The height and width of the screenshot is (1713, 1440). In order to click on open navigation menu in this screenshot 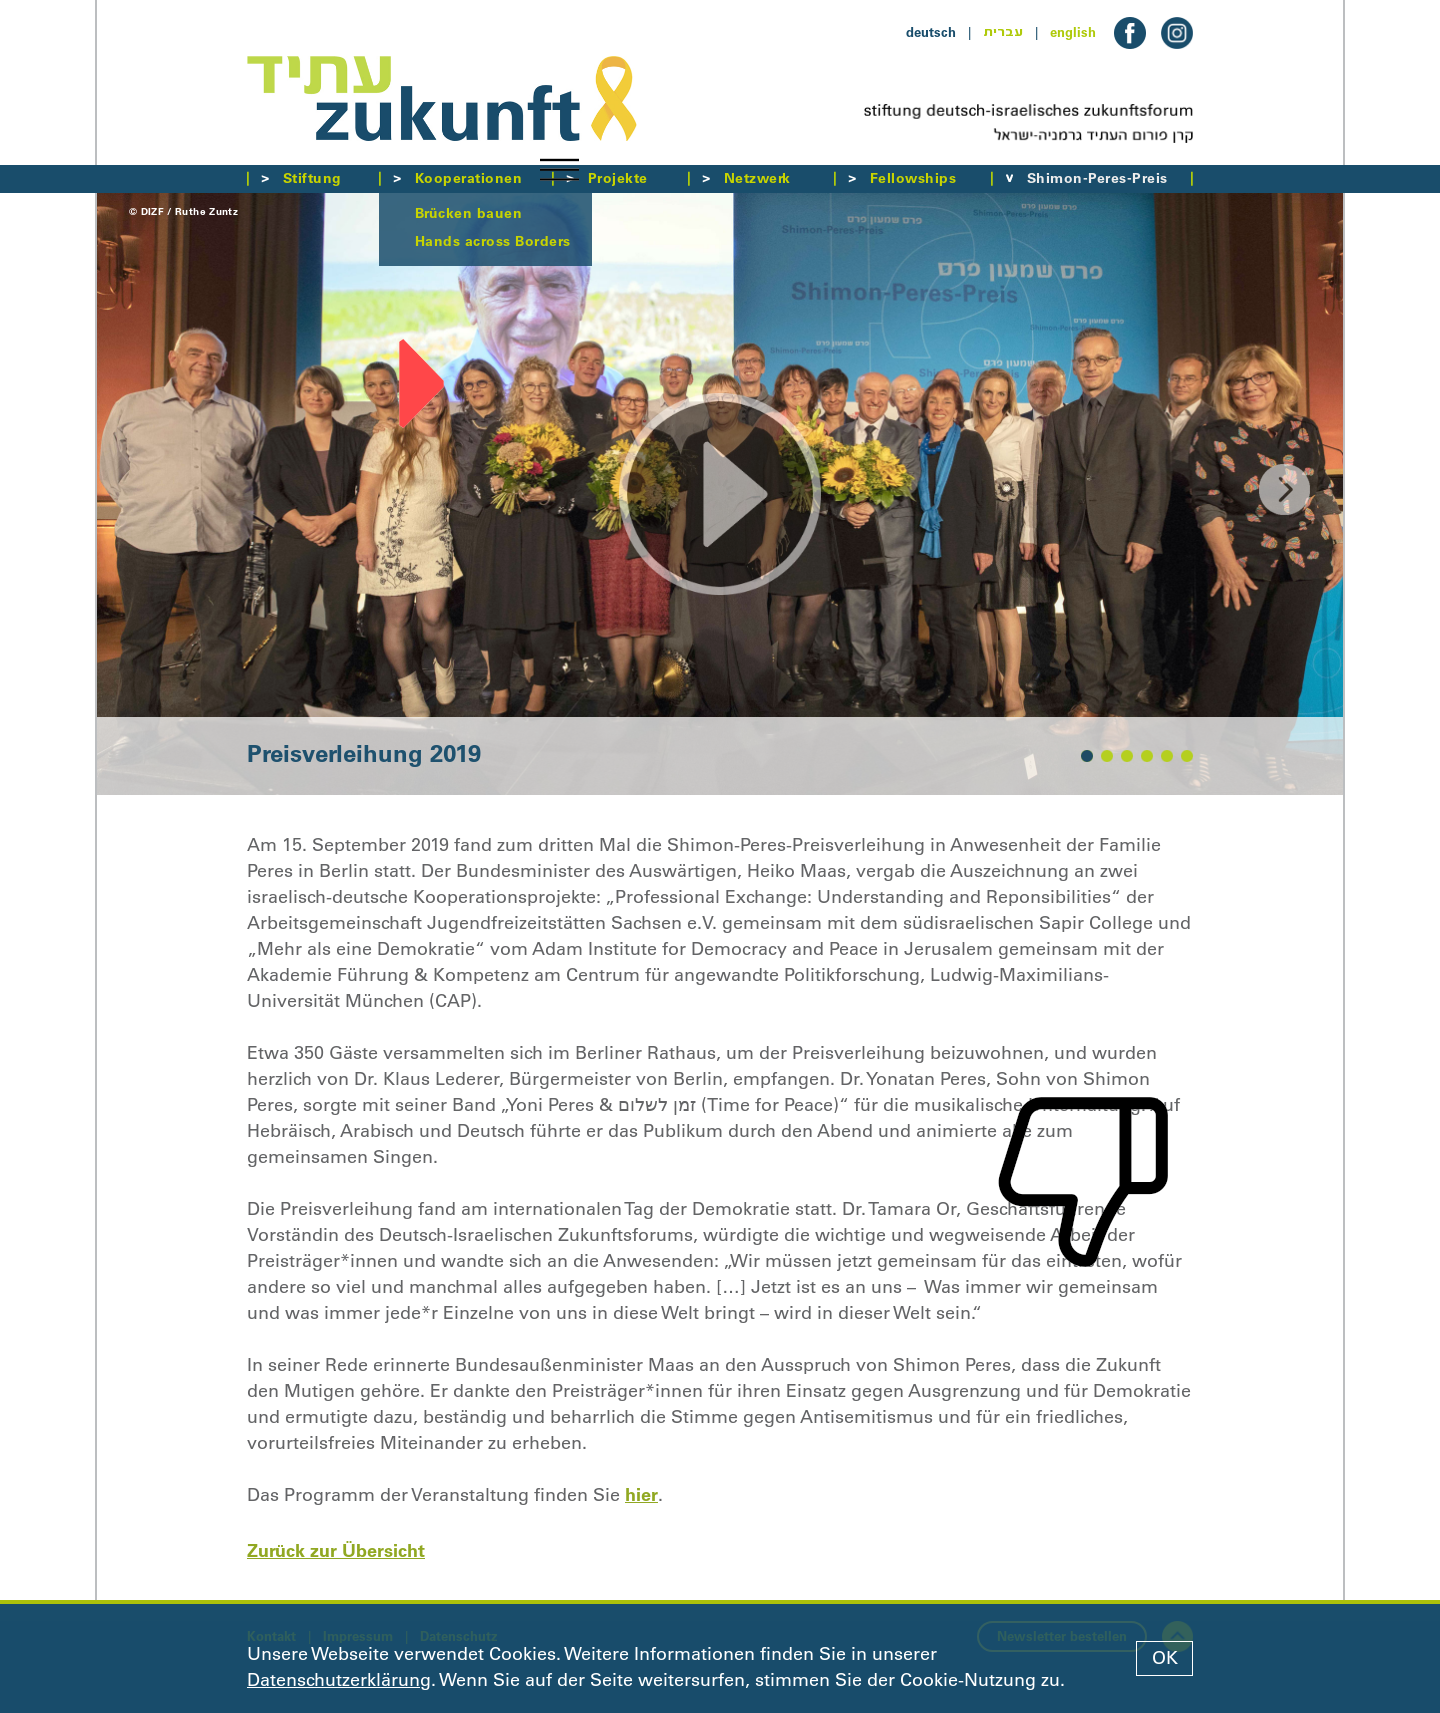, I will do `click(559, 168)`.